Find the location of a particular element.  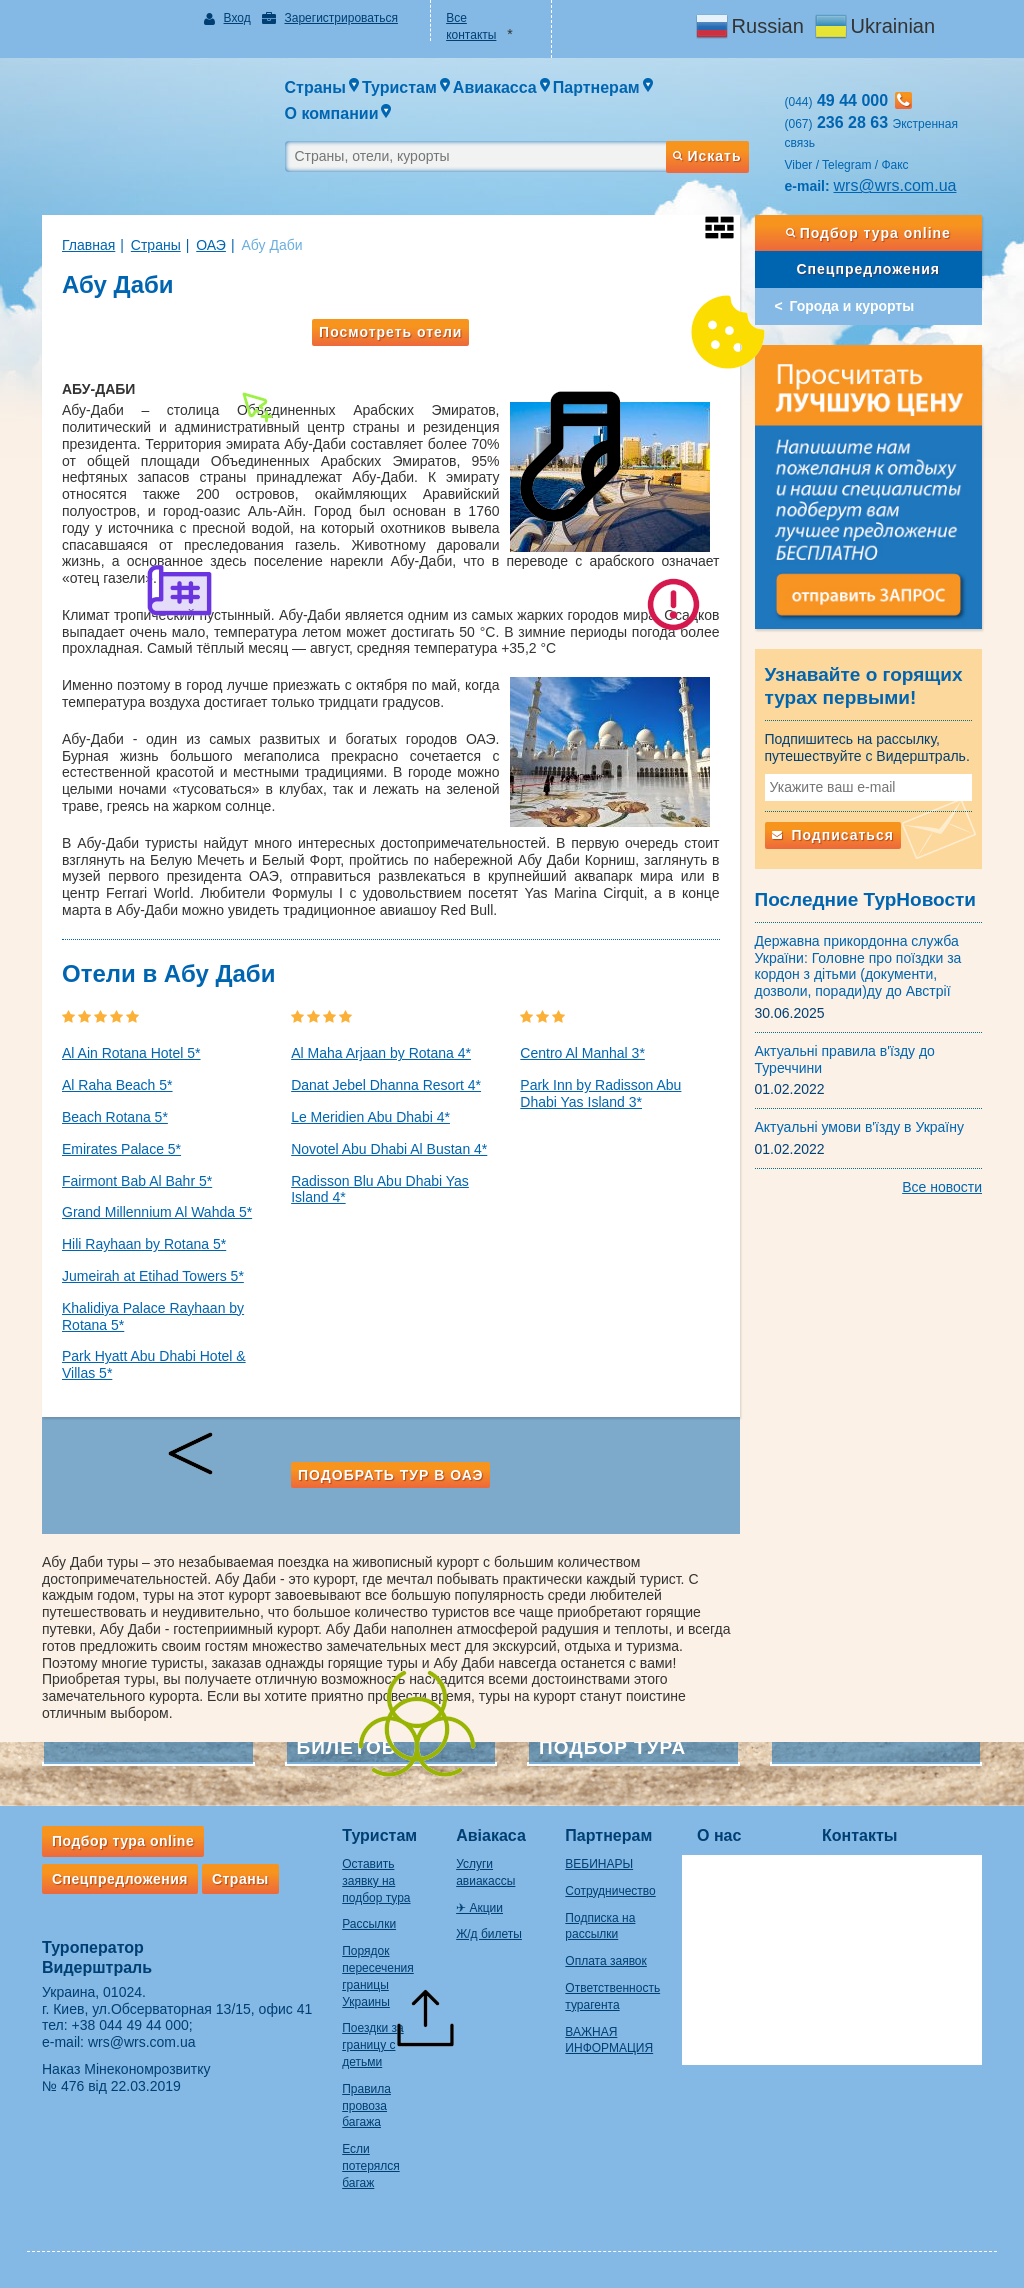

add a new cursor or pointer is located at coordinates (256, 406).